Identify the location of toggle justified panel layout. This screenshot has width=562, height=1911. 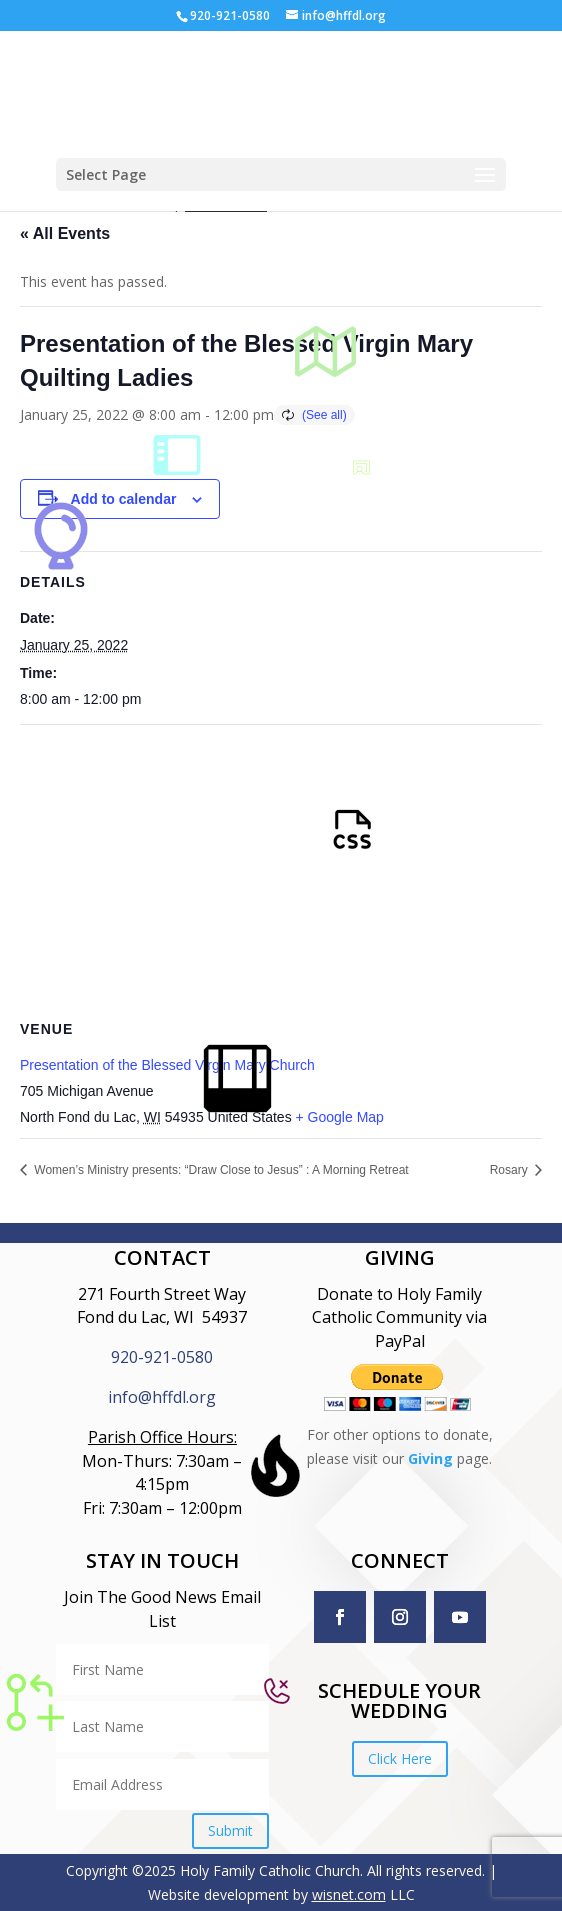
(237, 1078).